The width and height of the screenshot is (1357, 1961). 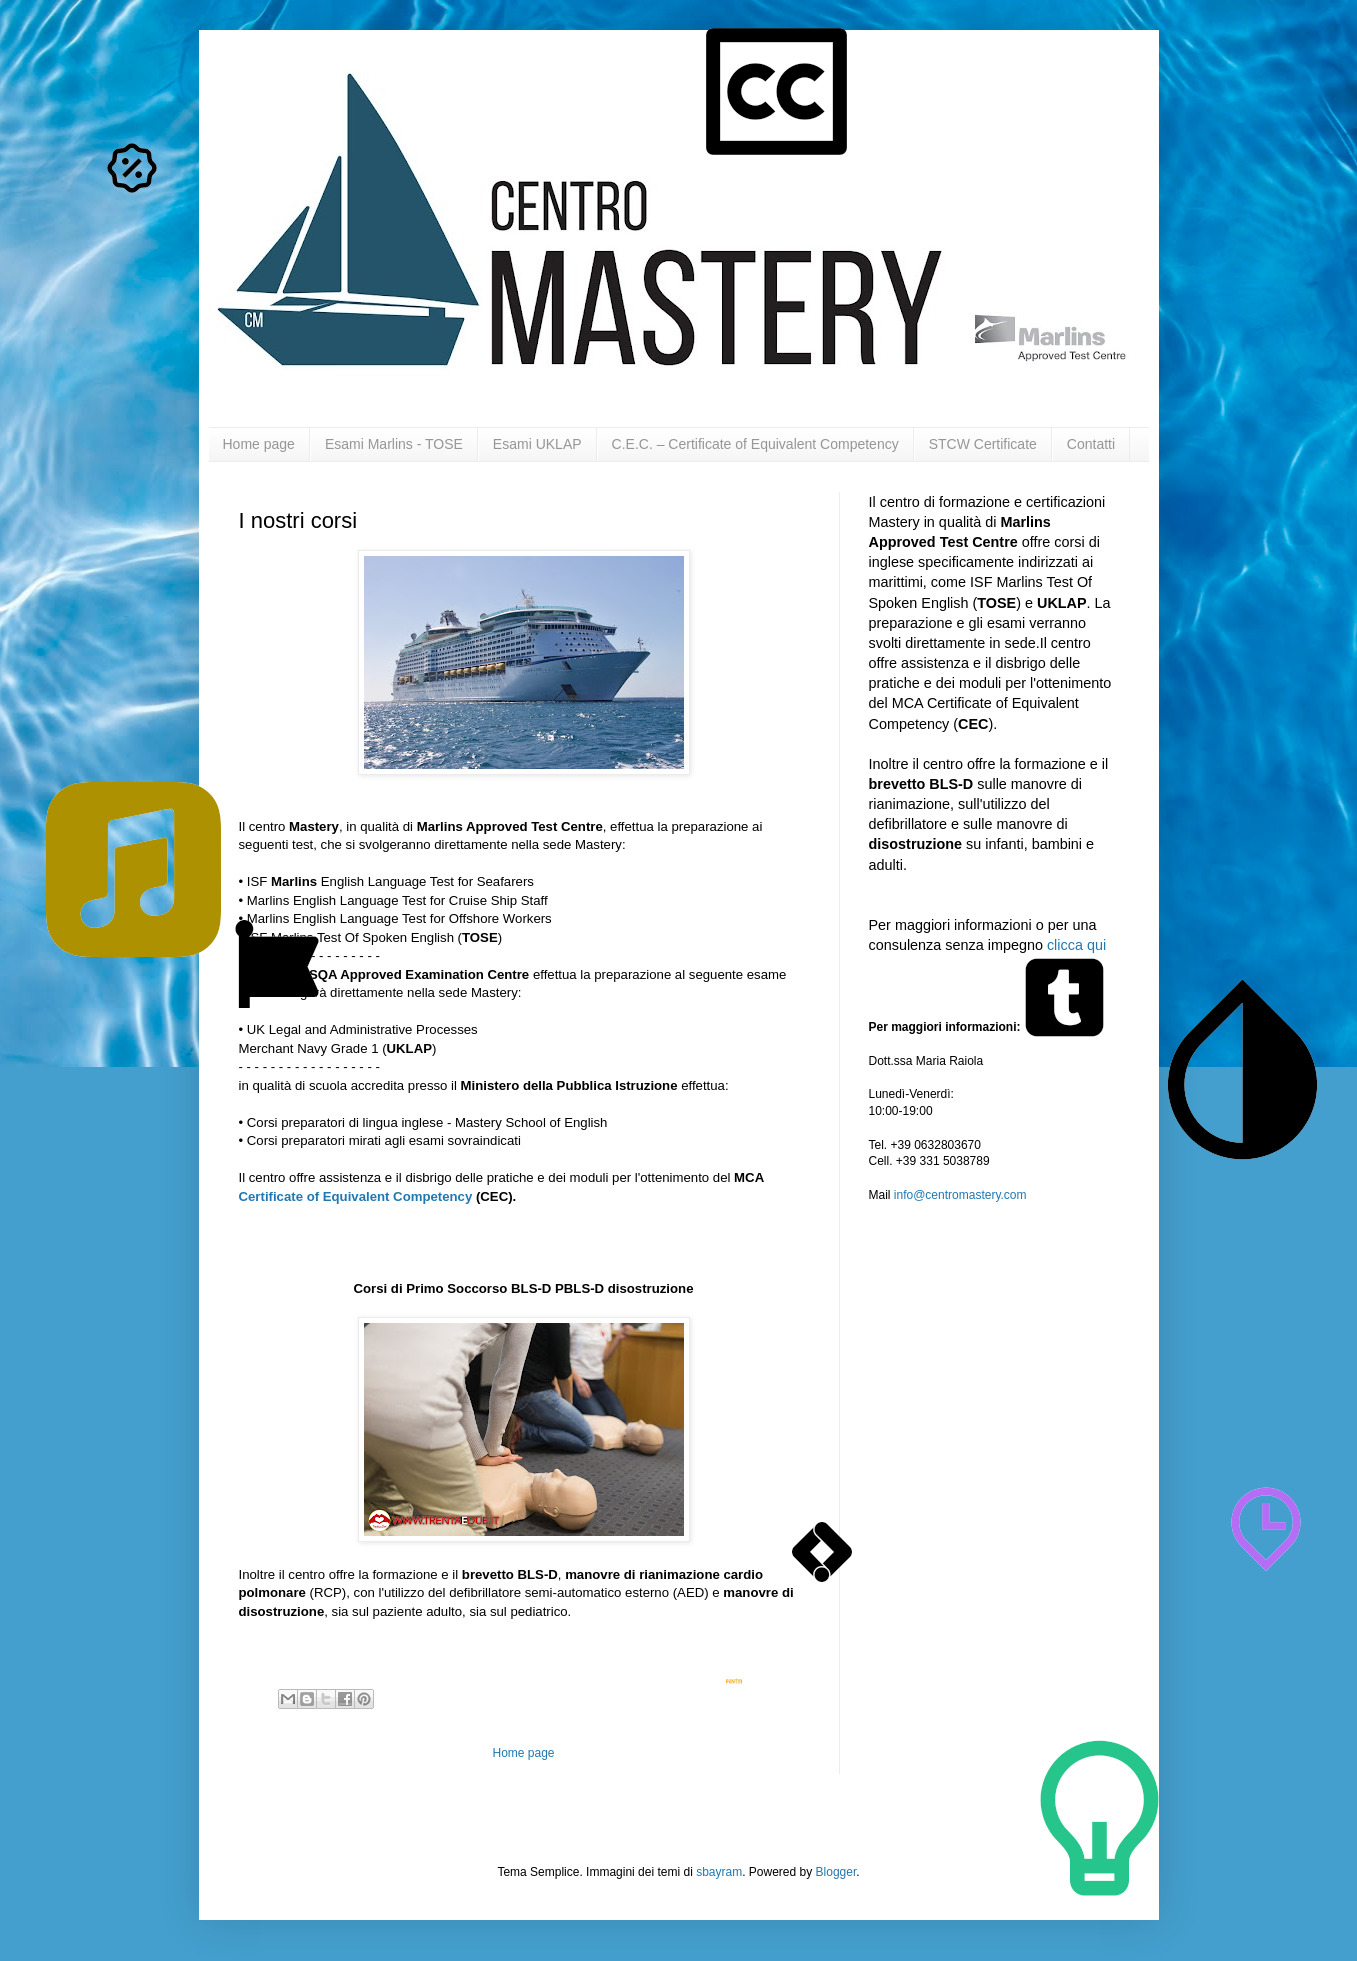 I want to click on font awesome brand logo, so click(x=277, y=964).